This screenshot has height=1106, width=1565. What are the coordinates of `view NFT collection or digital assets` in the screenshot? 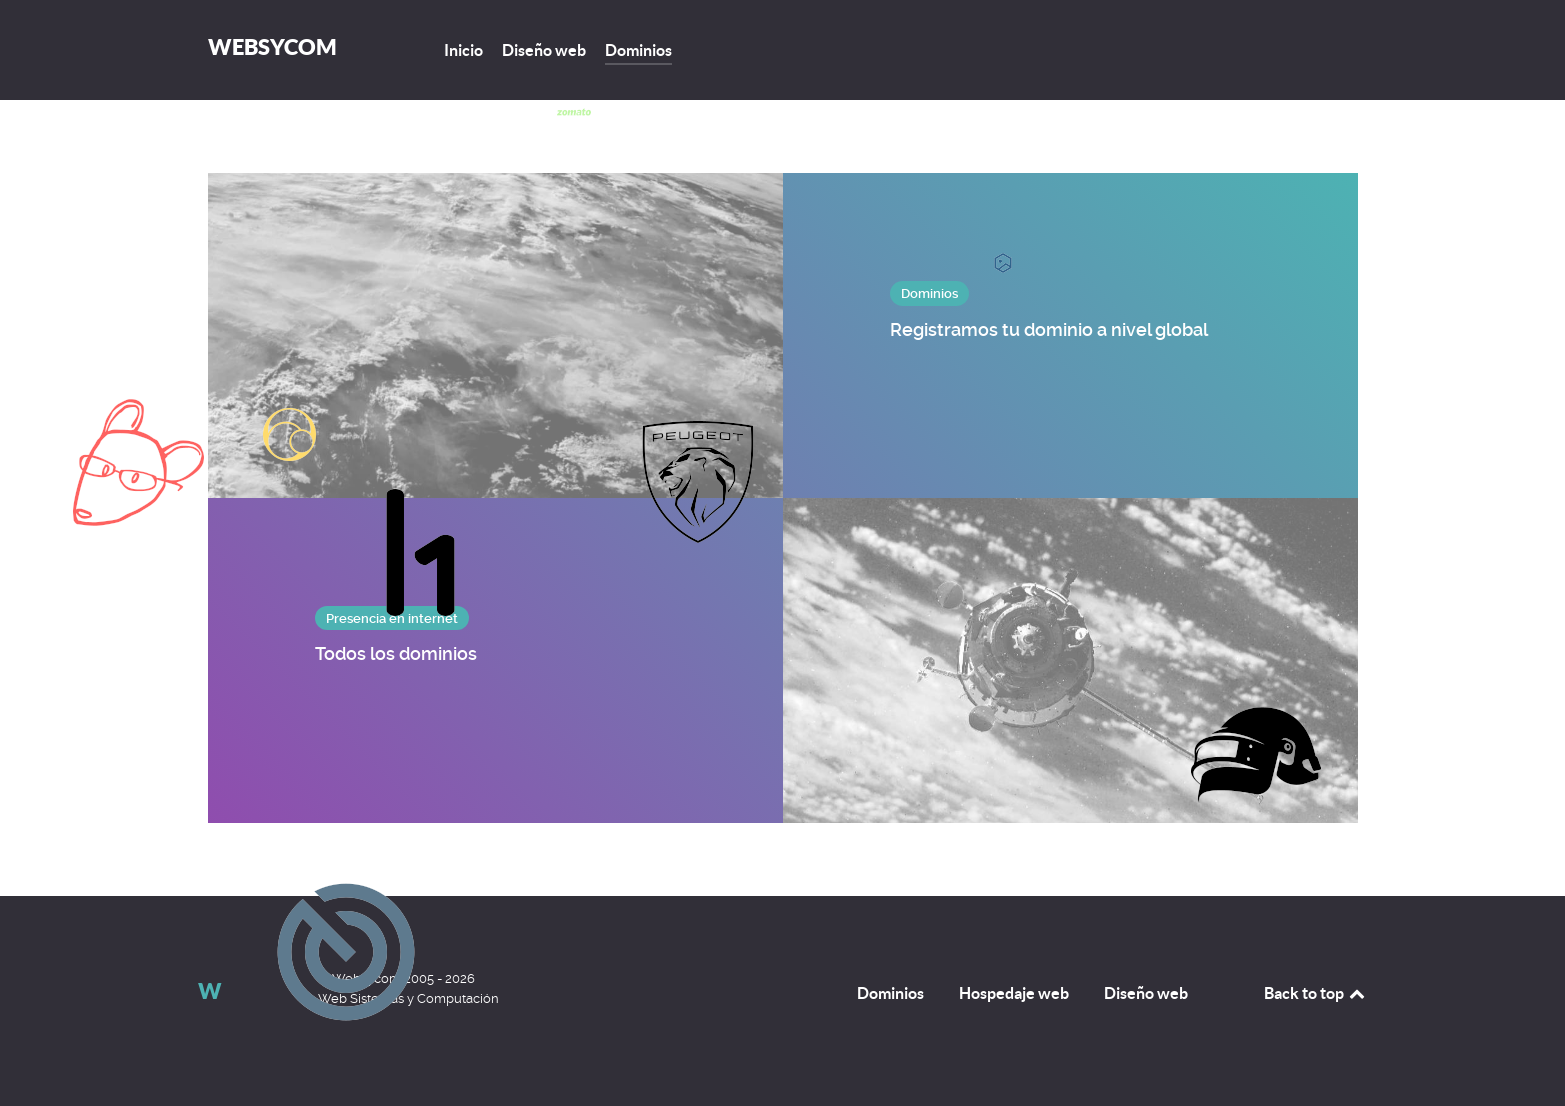 It's located at (1003, 263).